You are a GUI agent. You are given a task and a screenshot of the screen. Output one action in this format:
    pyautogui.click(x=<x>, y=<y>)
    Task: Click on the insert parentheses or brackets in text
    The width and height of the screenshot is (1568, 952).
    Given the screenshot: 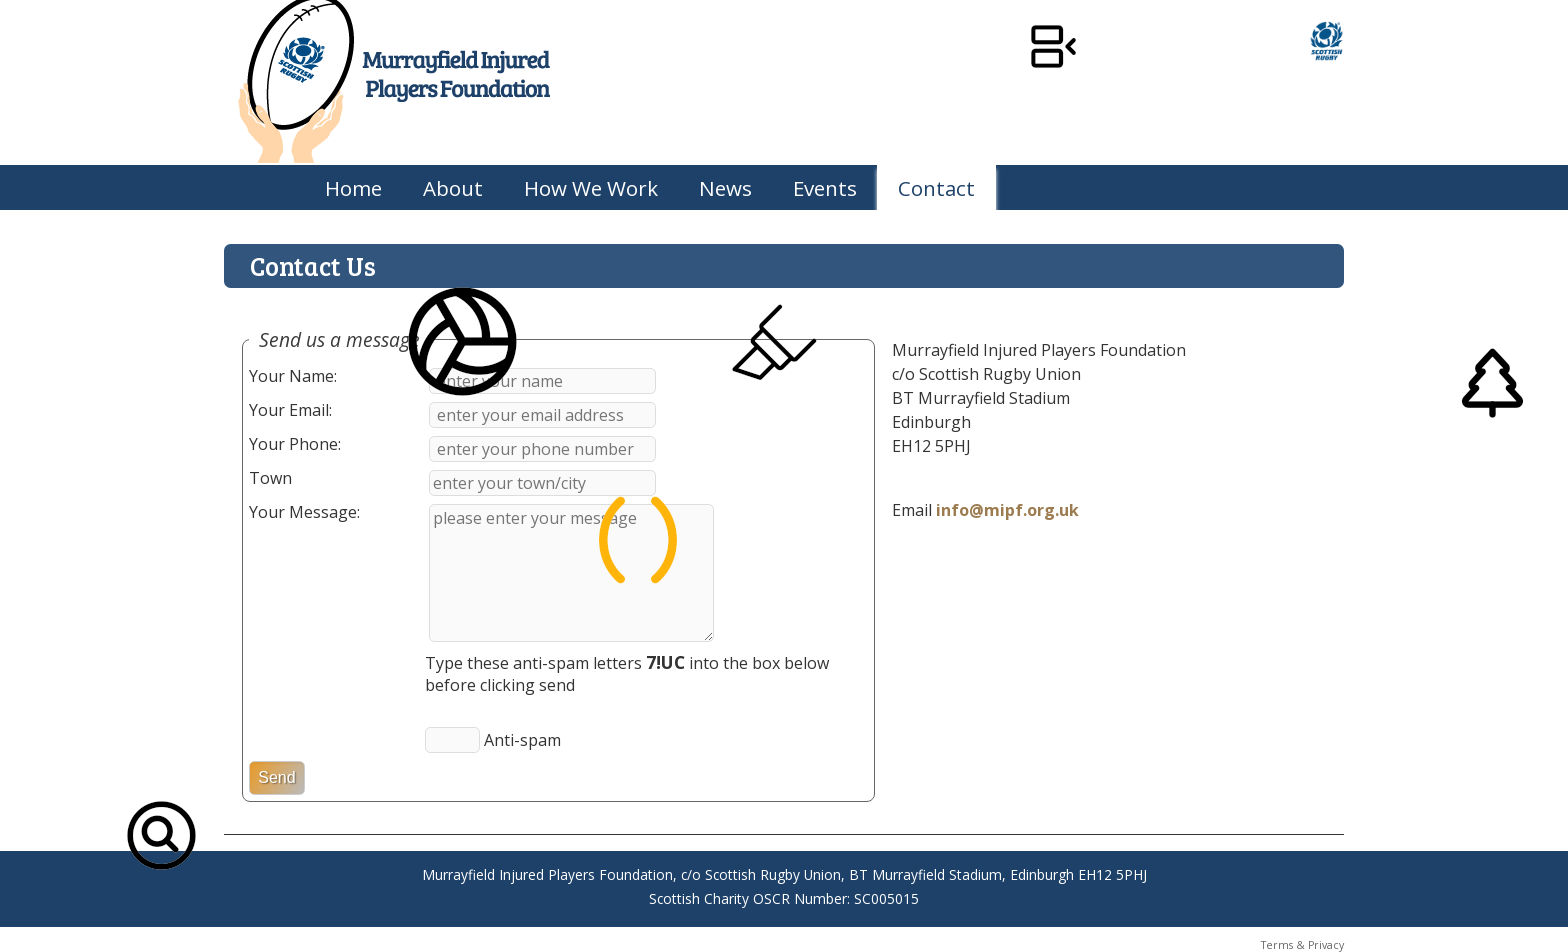 What is the action you would take?
    pyautogui.click(x=638, y=540)
    